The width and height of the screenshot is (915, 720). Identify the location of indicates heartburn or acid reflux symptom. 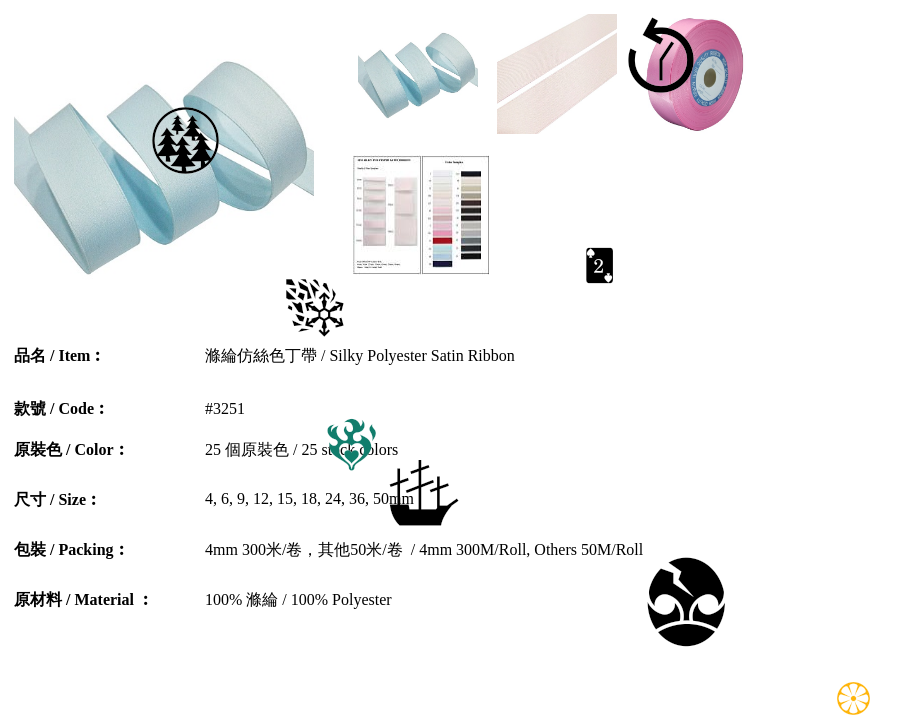
(350, 444).